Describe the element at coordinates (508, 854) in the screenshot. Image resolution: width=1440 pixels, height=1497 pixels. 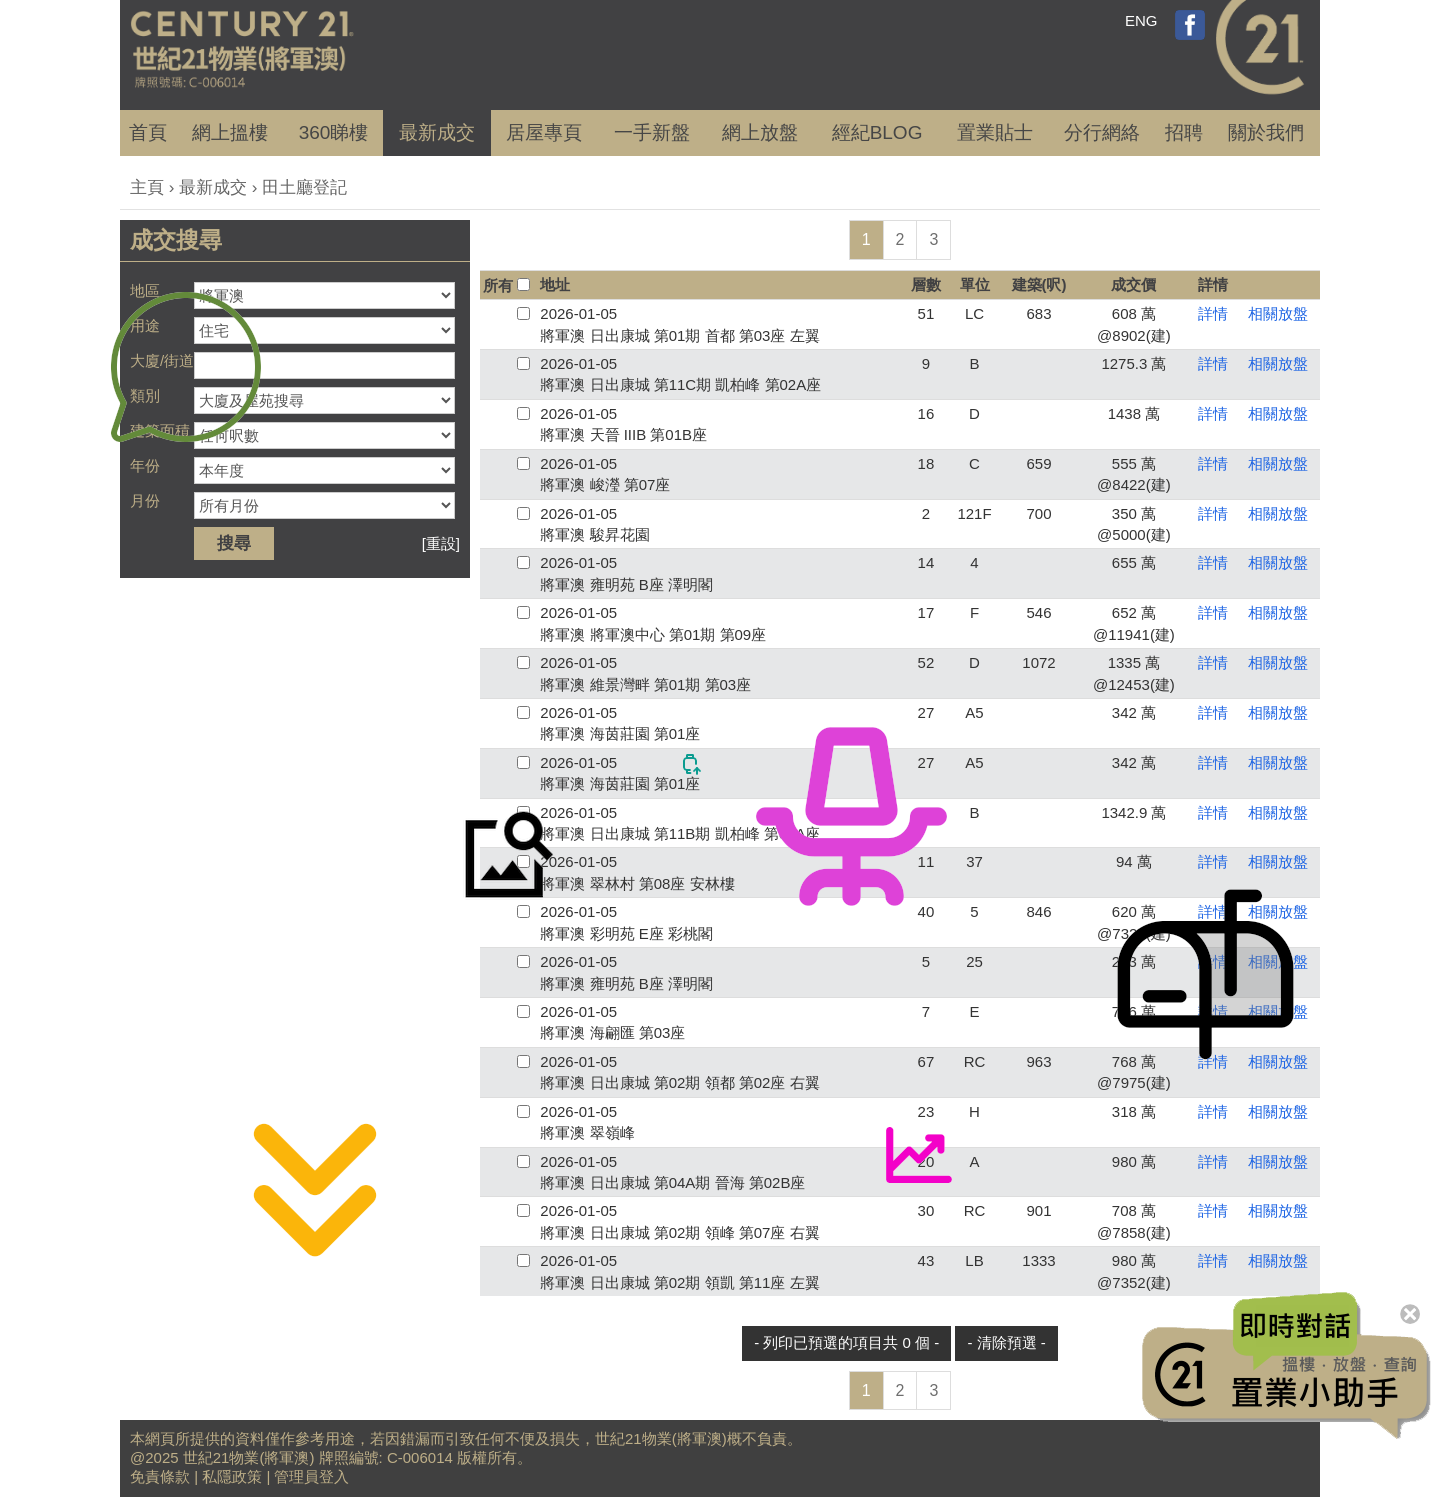
I see `search by image or photo` at that location.